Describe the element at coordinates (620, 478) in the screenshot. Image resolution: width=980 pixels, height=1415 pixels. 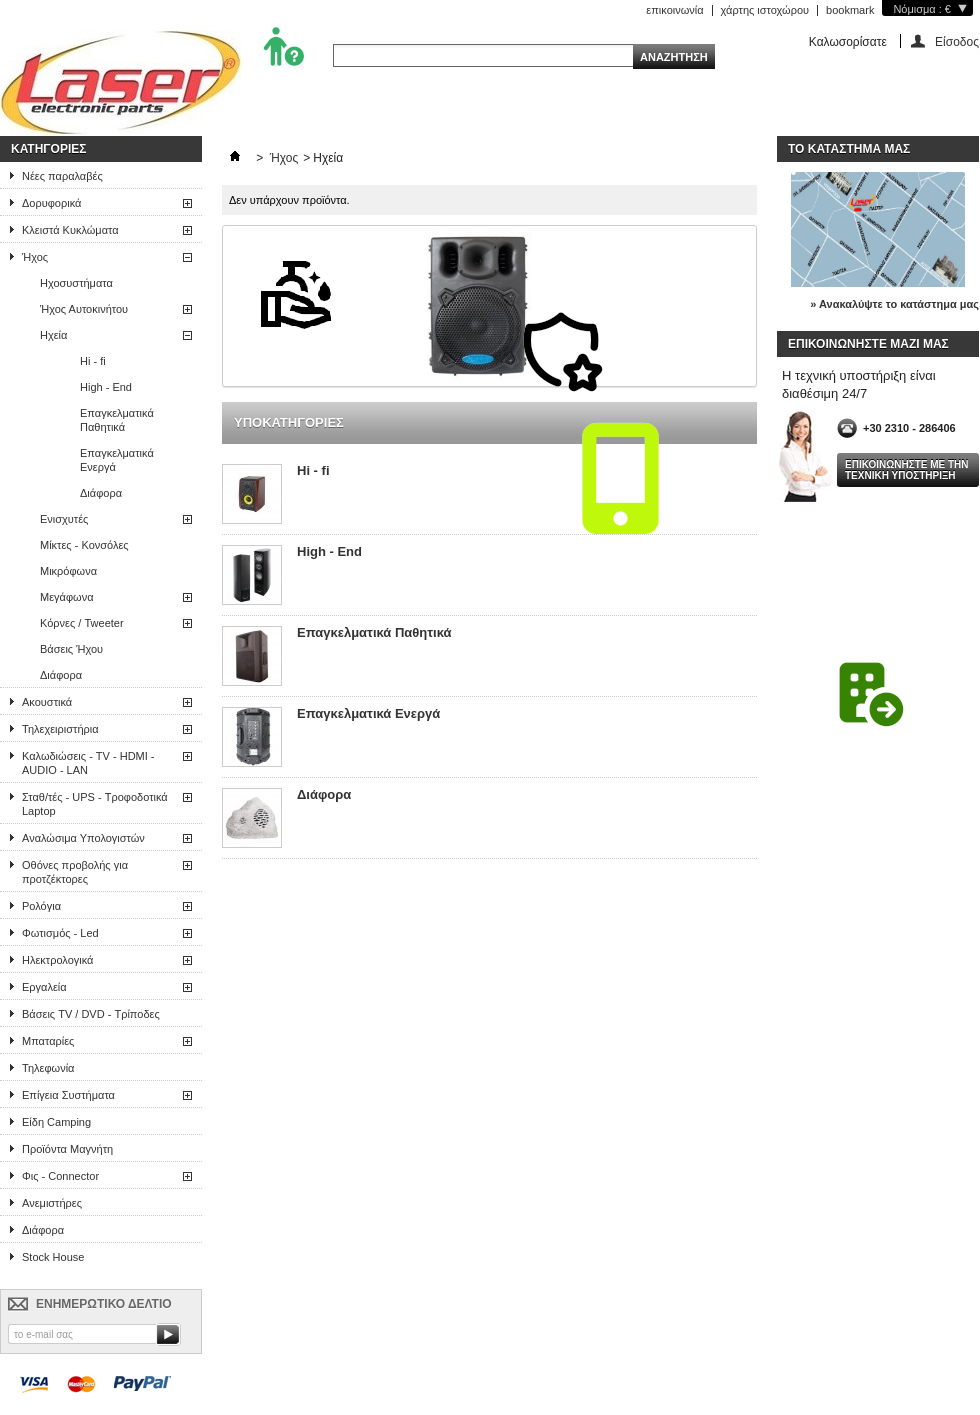
I see `access mobile device settings` at that location.